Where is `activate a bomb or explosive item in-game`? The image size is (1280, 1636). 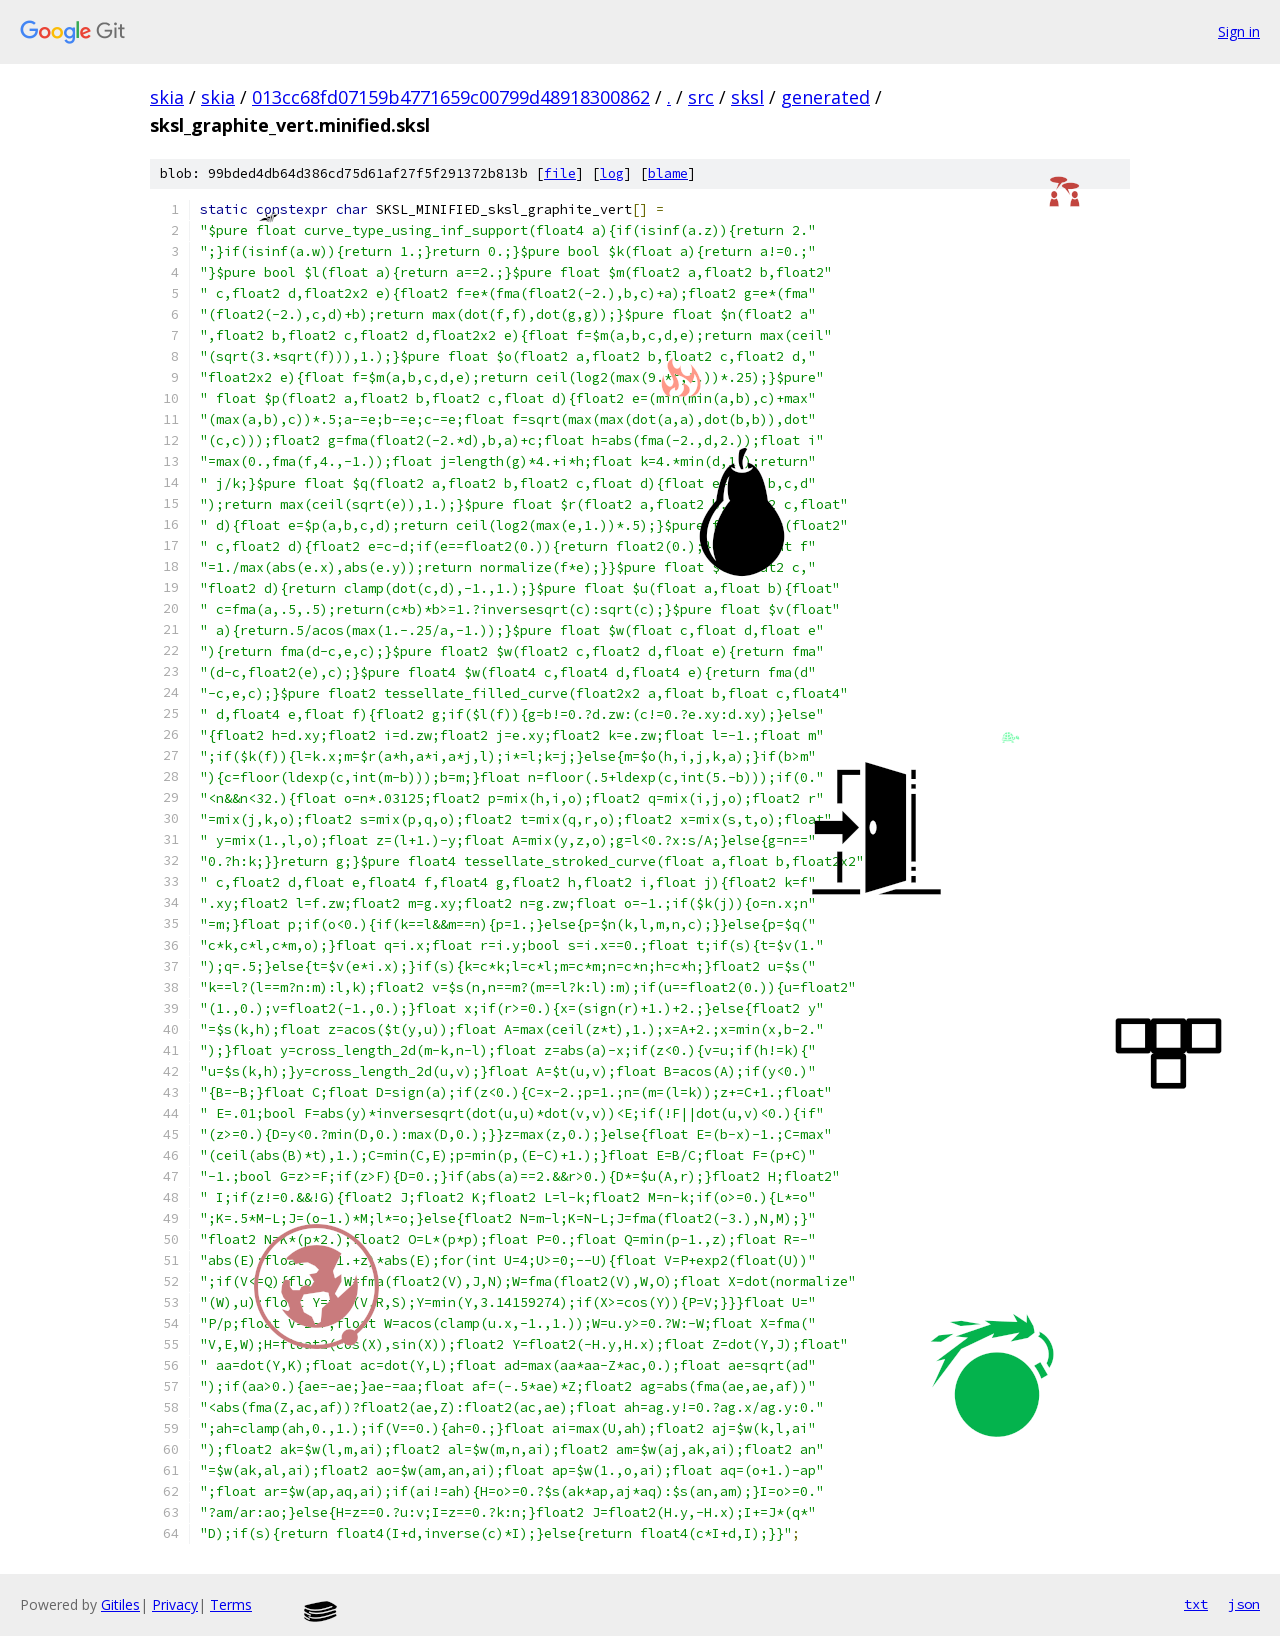
activate a bomb or explosive item in-game is located at coordinates (992, 1375).